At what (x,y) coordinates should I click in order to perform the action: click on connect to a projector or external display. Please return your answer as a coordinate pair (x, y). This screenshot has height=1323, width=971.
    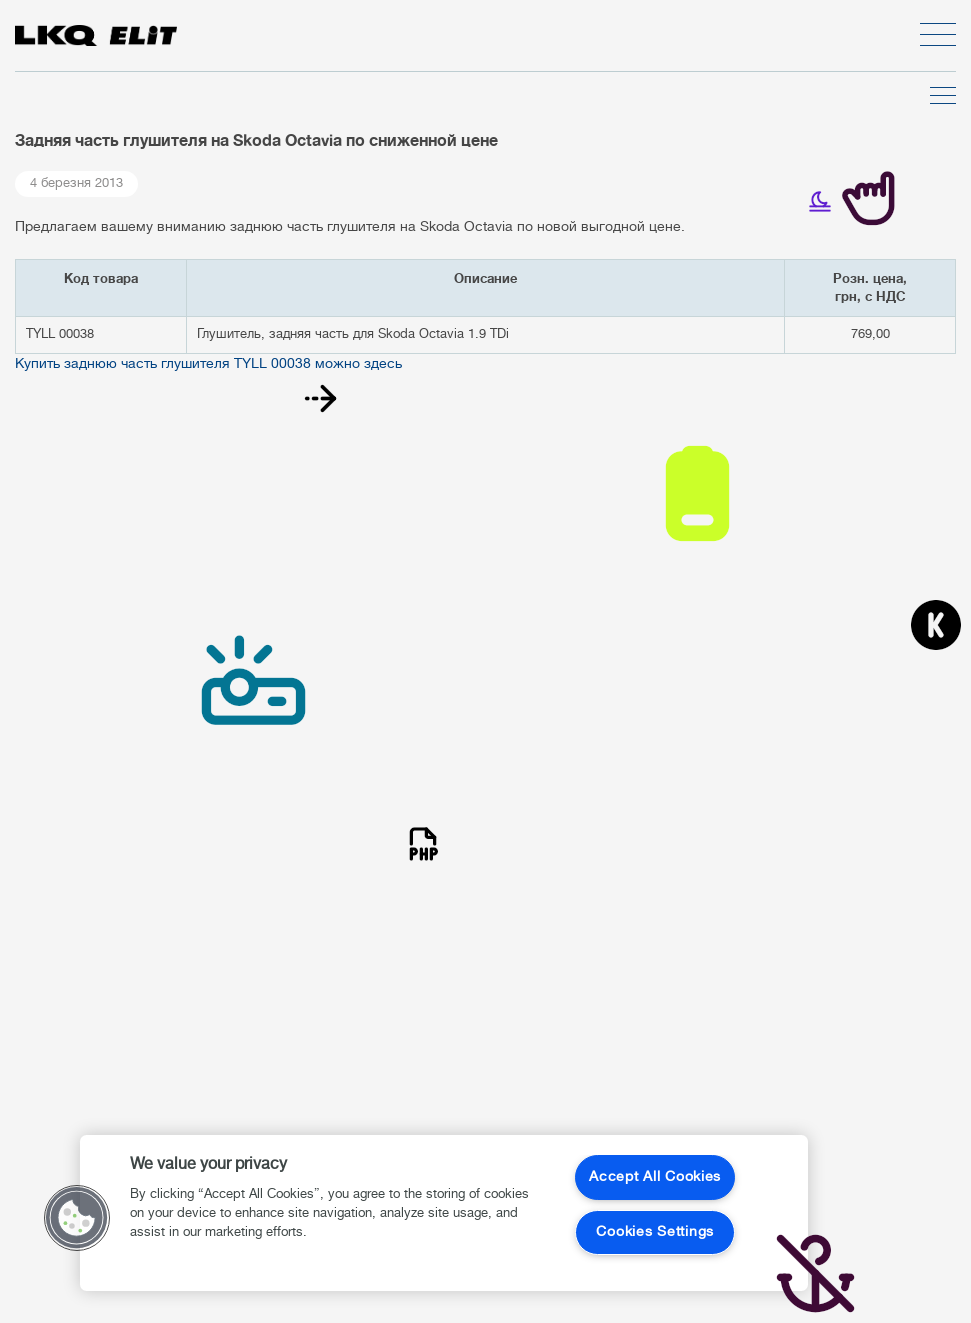
    Looking at the image, I should click on (253, 682).